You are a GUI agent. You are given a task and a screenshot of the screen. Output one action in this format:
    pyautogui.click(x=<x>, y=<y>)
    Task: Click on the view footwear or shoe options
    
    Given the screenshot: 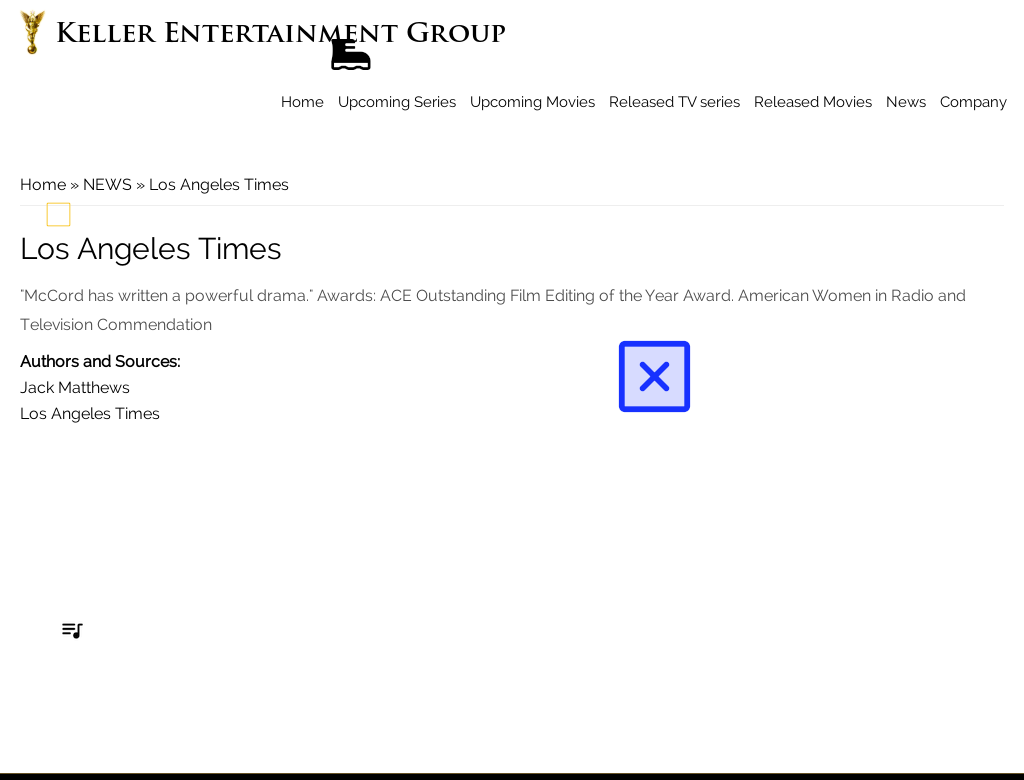 What is the action you would take?
    pyautogui.click(x=349, y=54)
    